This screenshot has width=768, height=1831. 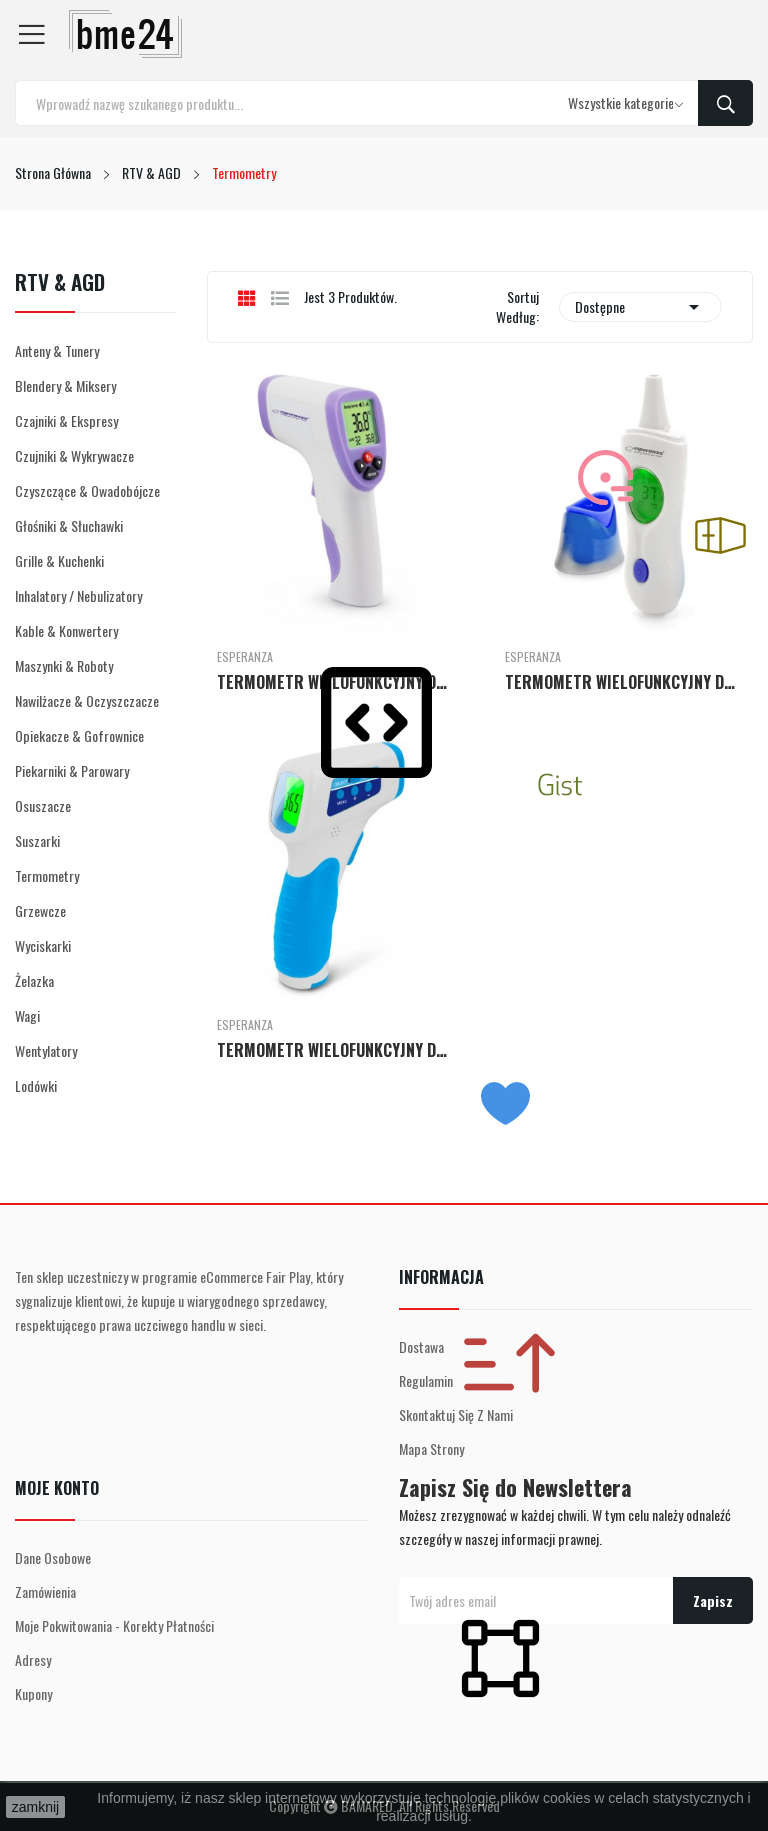 What do you see at coordinates (505, 1103) in the screenshot?
I see `add to favorites` at bounding box center [505, 1103].